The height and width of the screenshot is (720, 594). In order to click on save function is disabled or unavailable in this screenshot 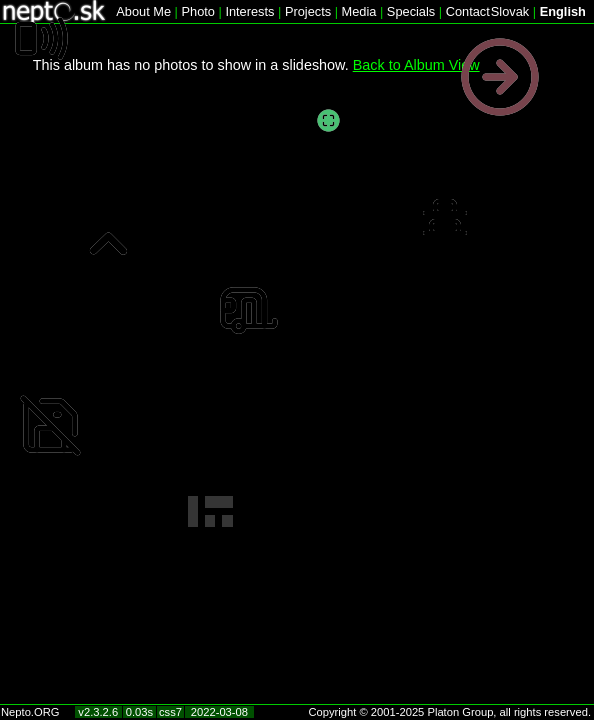, I will do `click(50, 425)`.